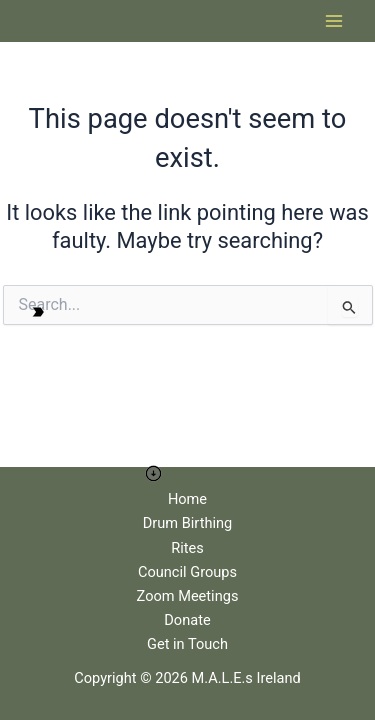  What do you see at coordinates (38, 312) in the screenshot?
I see `mark message as important` at bounding box center [38, 312].